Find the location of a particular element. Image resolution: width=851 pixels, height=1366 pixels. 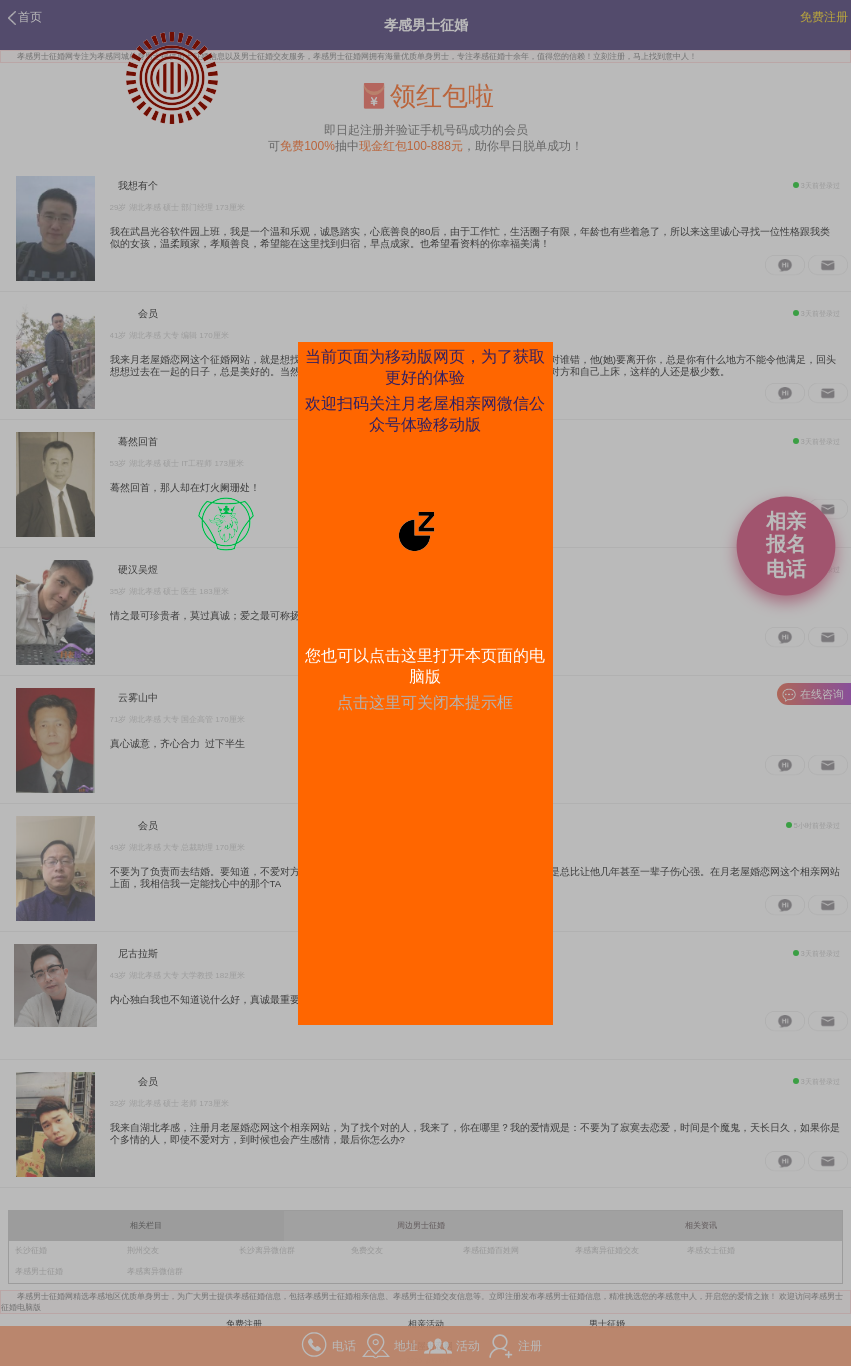

open prezi presentation software is located at coordinates (172, 78).